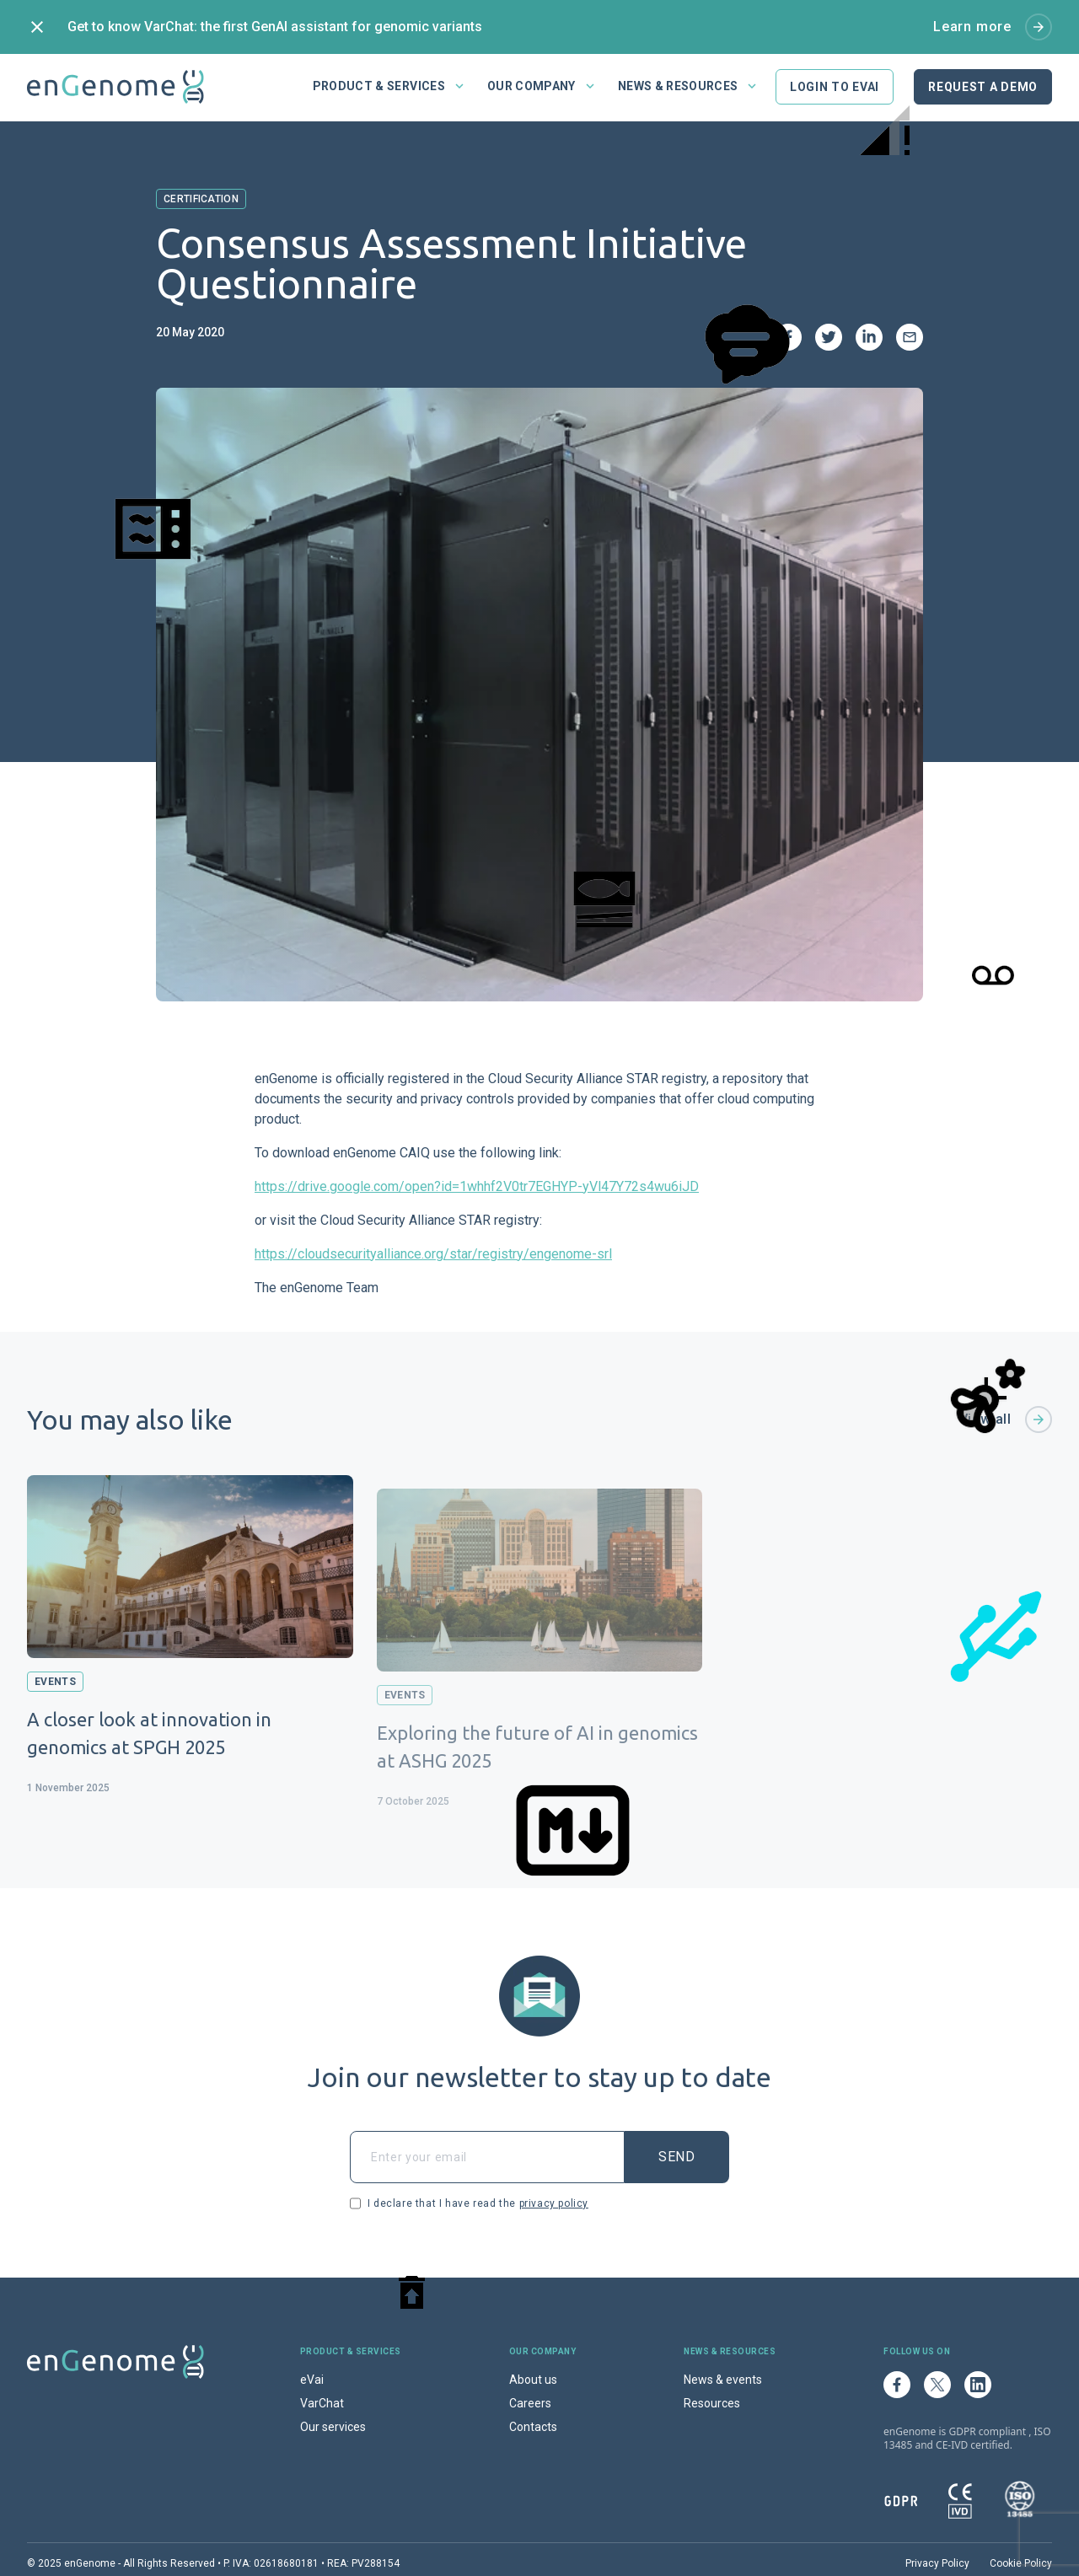 The width and height of the screenshot is (1079, 2576). I want to click on view set meal or food combo options, so click(604, 899).